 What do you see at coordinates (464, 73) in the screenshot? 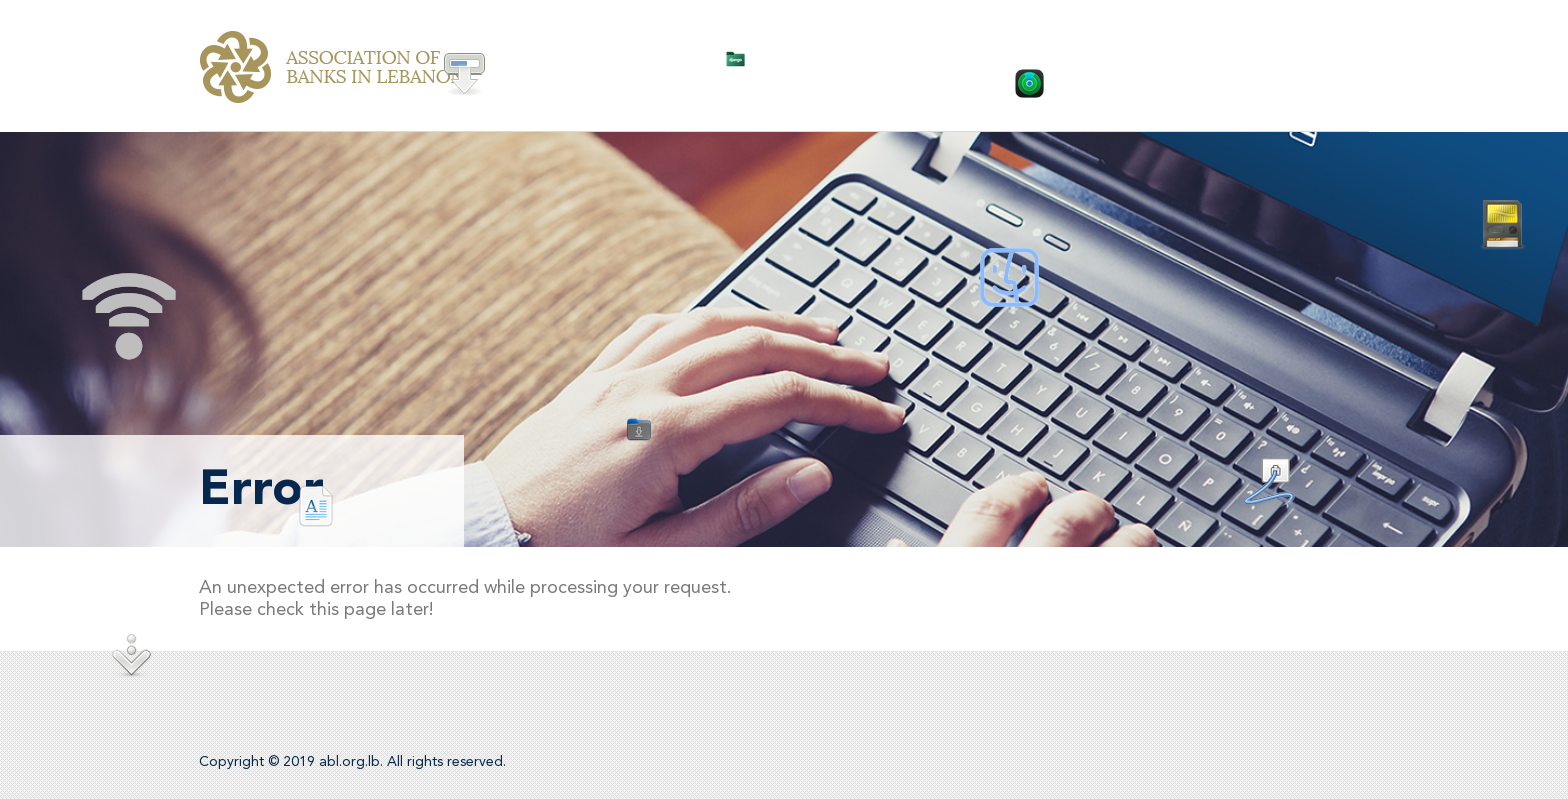
I see `access your downloads folder` at bounding box center [464, 73].